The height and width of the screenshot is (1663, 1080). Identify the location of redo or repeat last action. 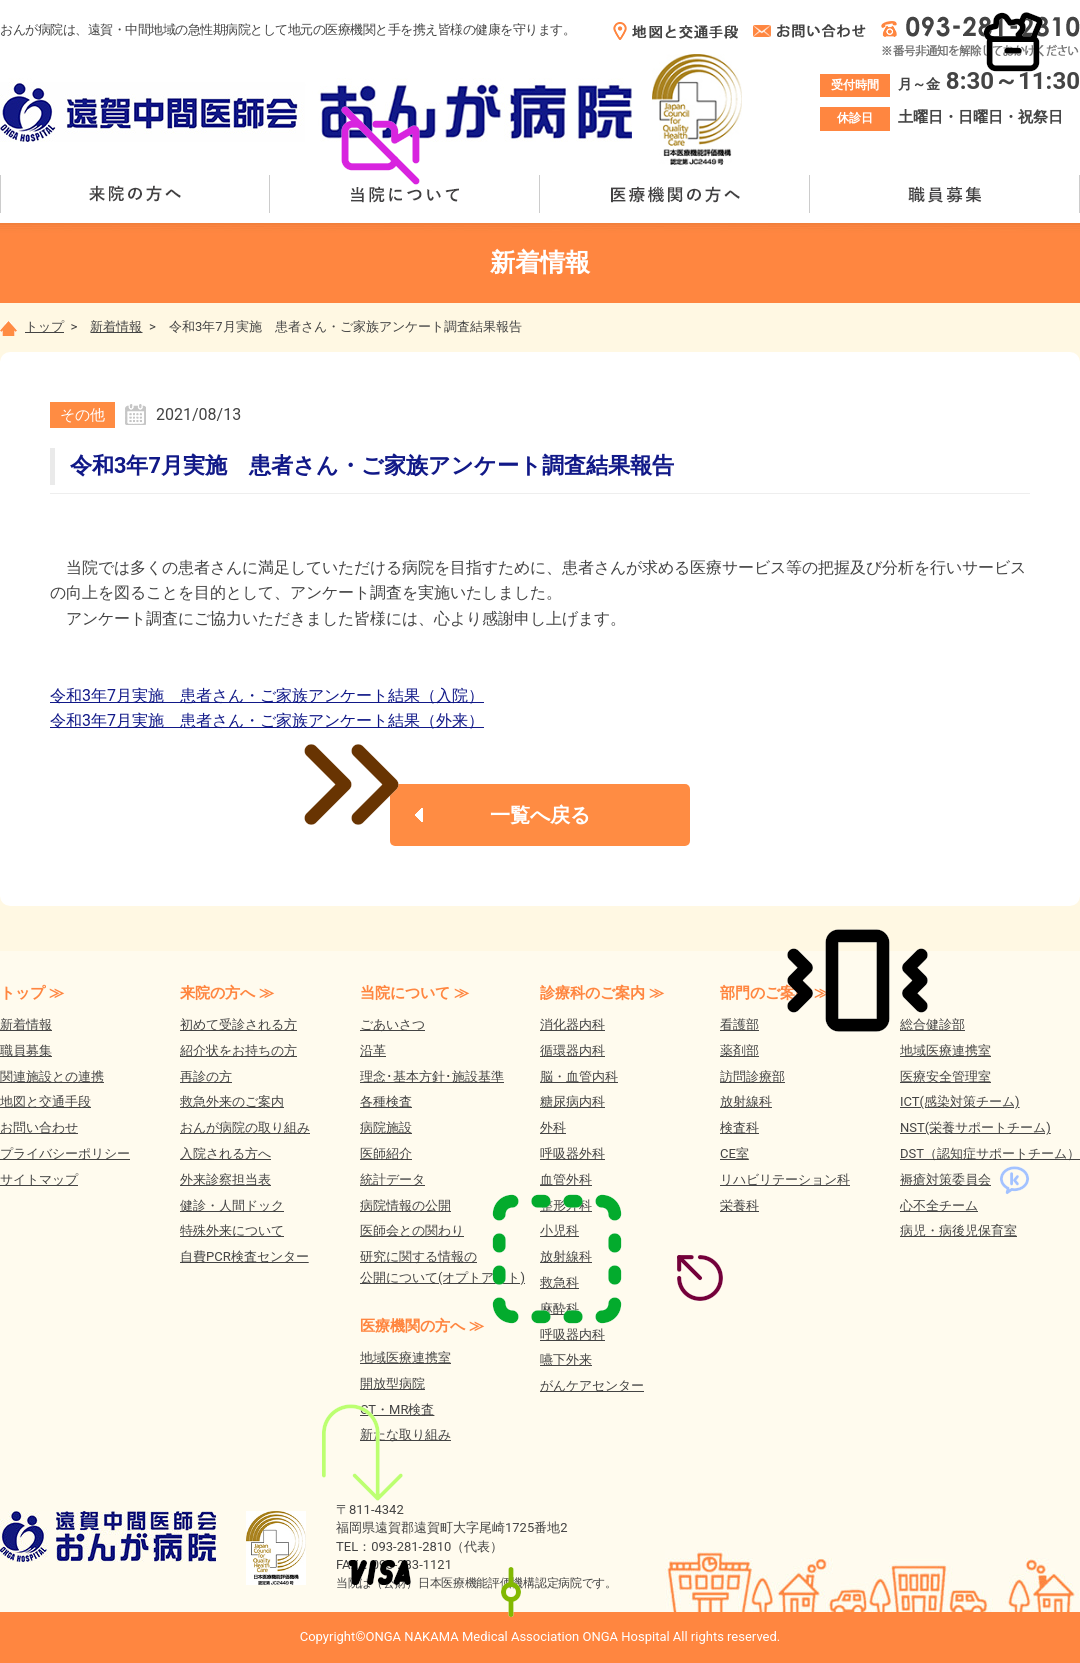
(358, 1452).